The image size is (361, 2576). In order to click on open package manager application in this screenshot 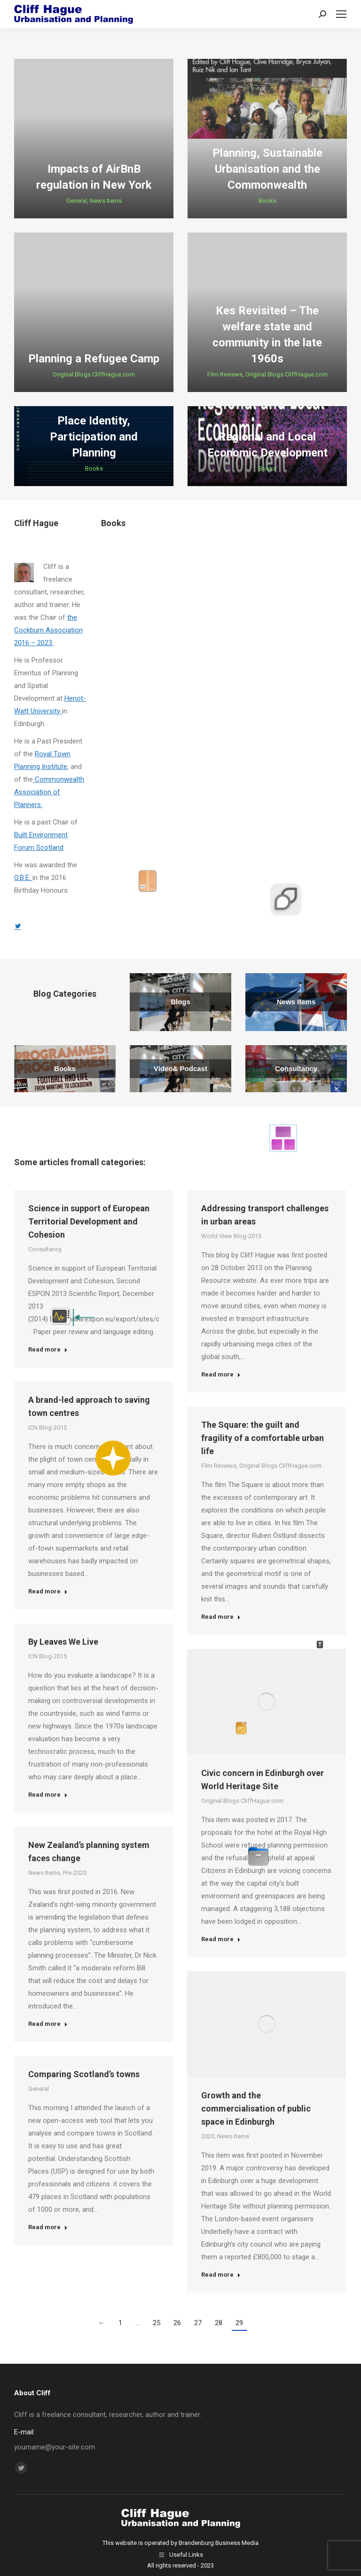, I will do `click(148, 881)`.